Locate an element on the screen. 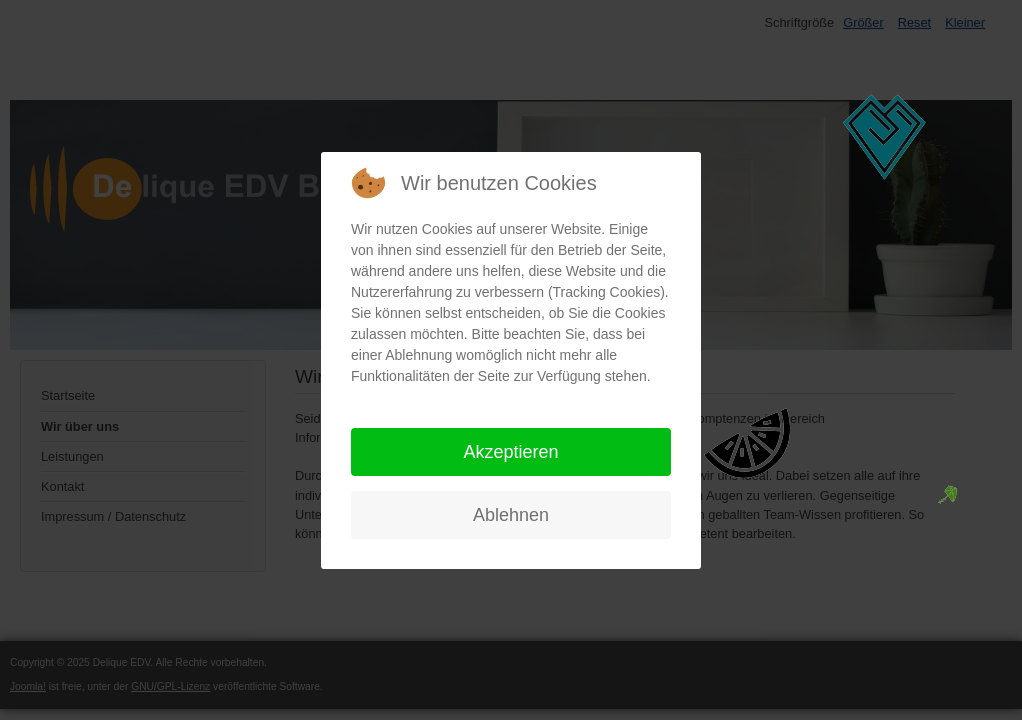 The width and height of the screenshot is (1022, 720). indicates a rare or valuable in-game resource is located at coordinates (884, 137).